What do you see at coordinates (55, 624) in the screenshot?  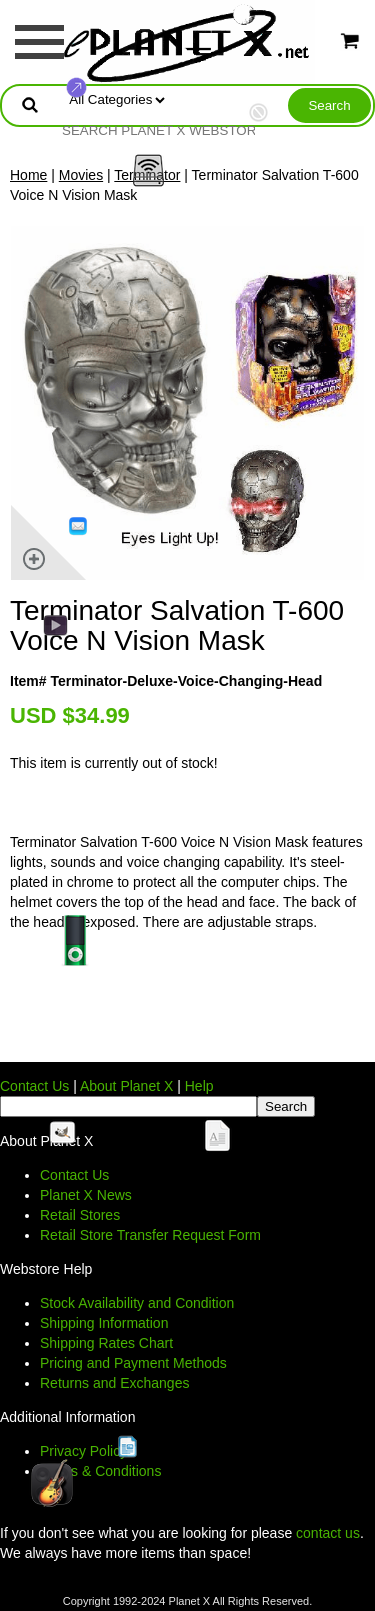 I see `video file type indicator` at bounding box center [55, 624].